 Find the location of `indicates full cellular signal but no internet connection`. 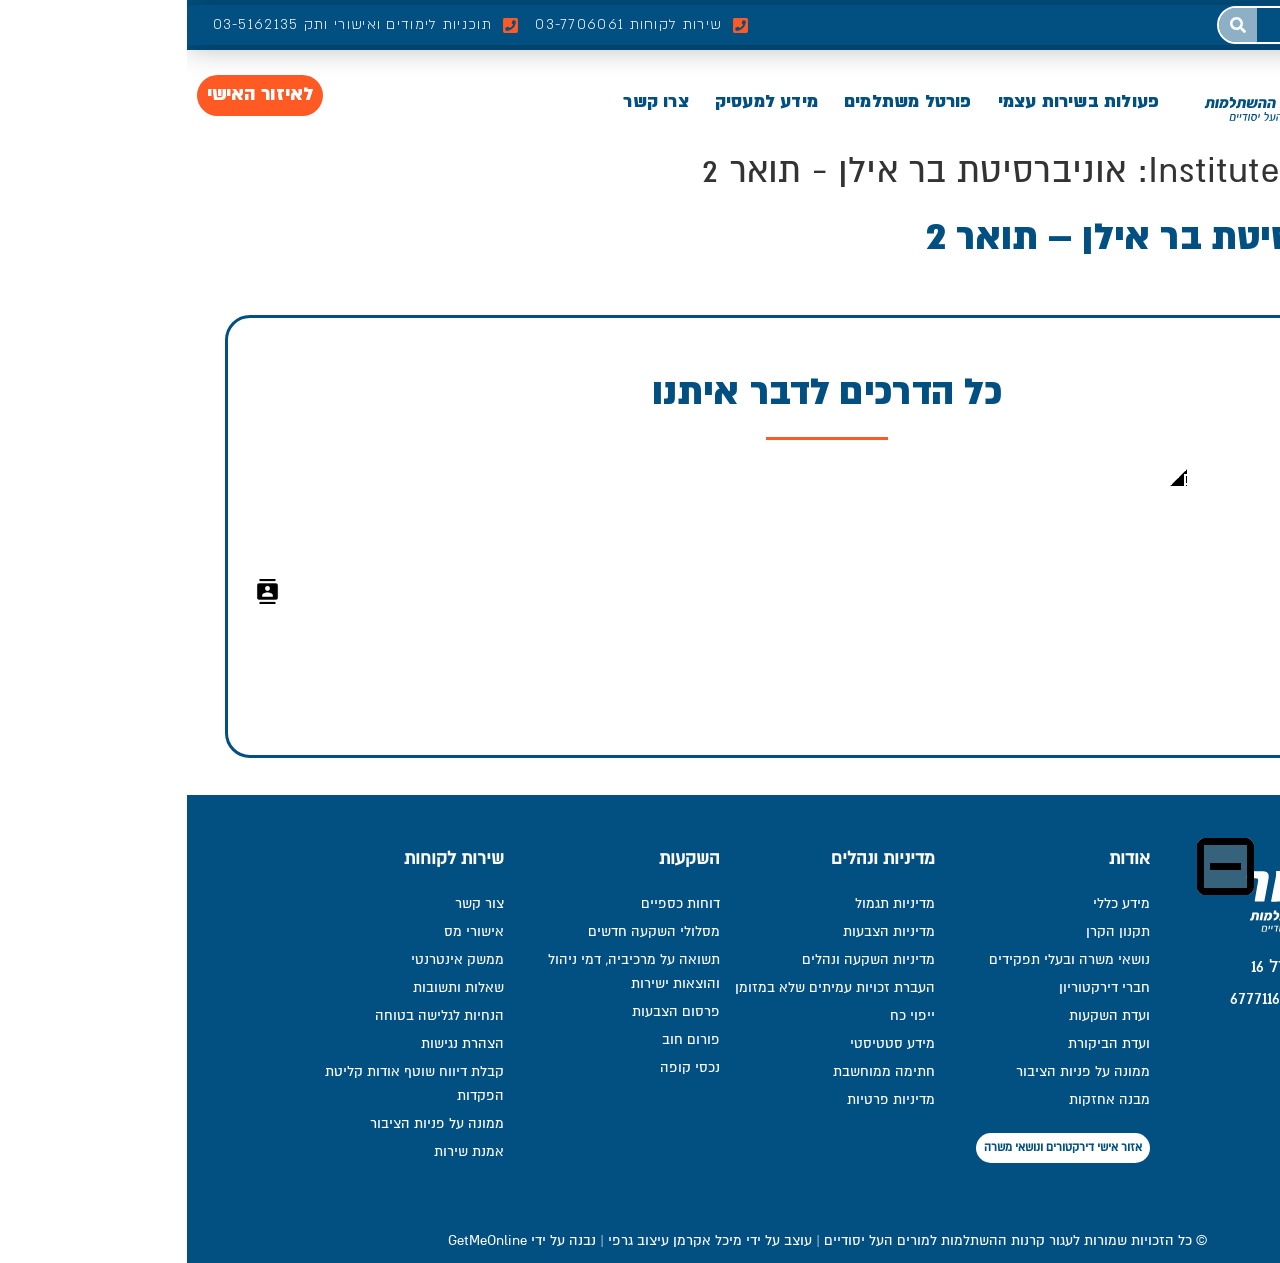

indicates full cellular signal but no internet connection is located at coordinates (1178, 477).